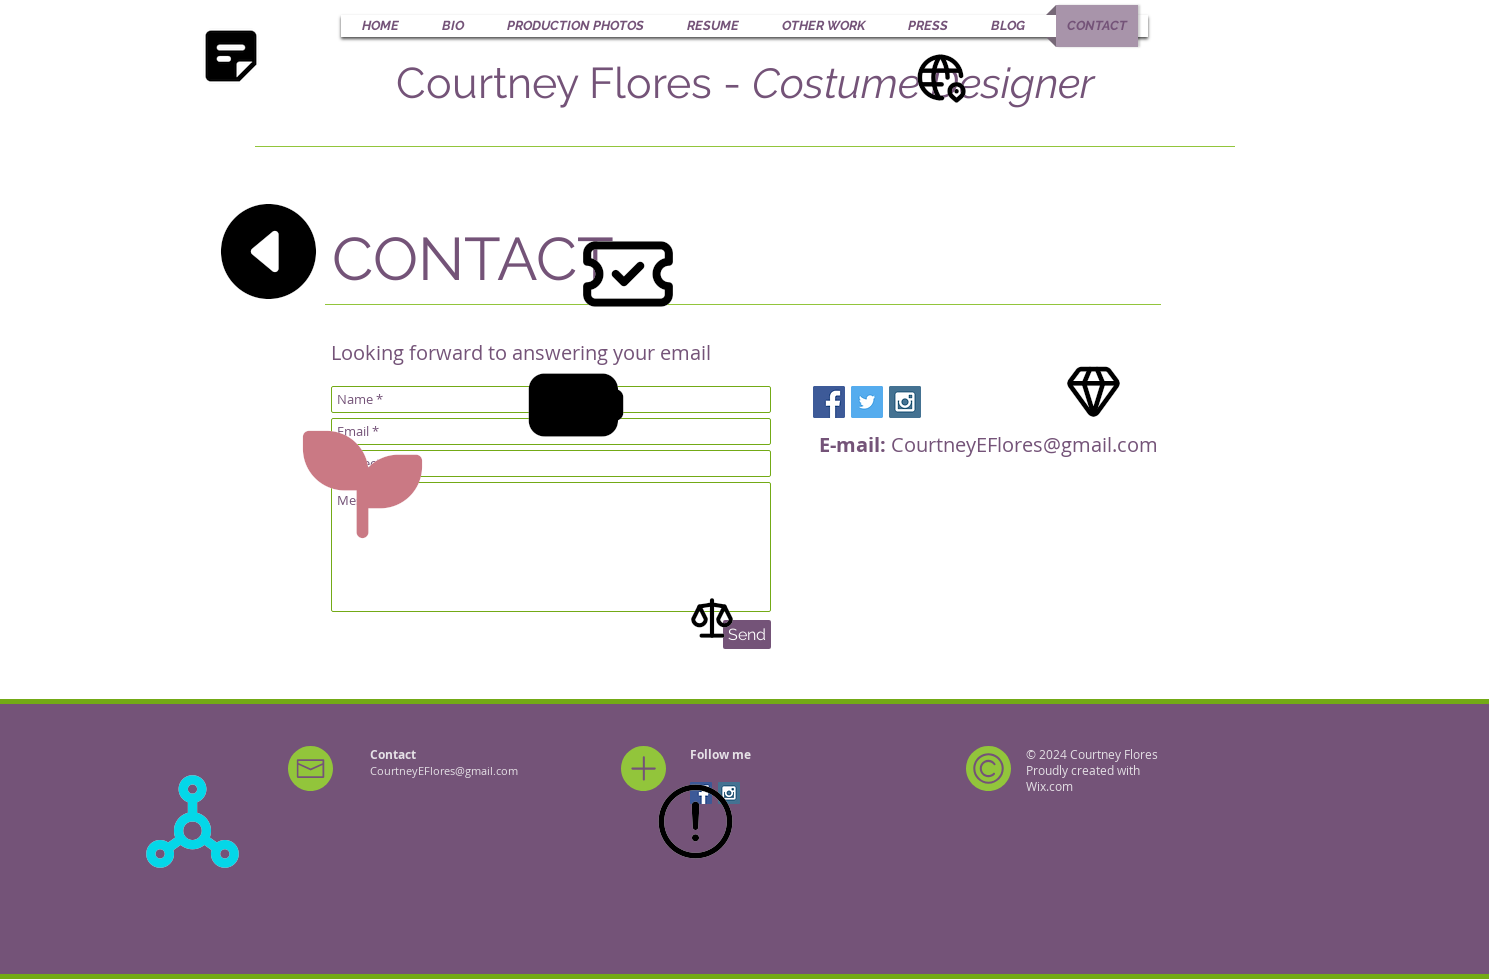 Image resolution: width=1489 pixels, height=979 pixels. Describe the element at coordinates (940, 77) in the screenshot. I see `view location on world map` at that location.